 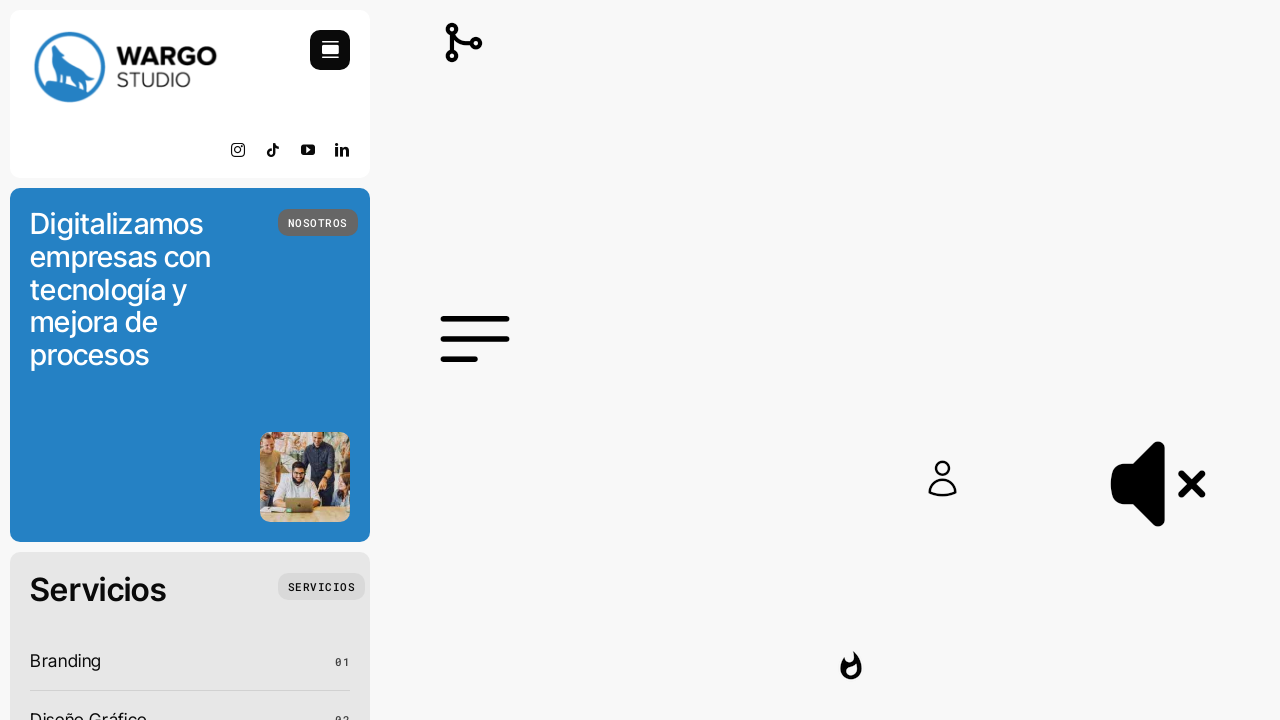 I want to click on view trending or popular content, so click(x=851, y=666).